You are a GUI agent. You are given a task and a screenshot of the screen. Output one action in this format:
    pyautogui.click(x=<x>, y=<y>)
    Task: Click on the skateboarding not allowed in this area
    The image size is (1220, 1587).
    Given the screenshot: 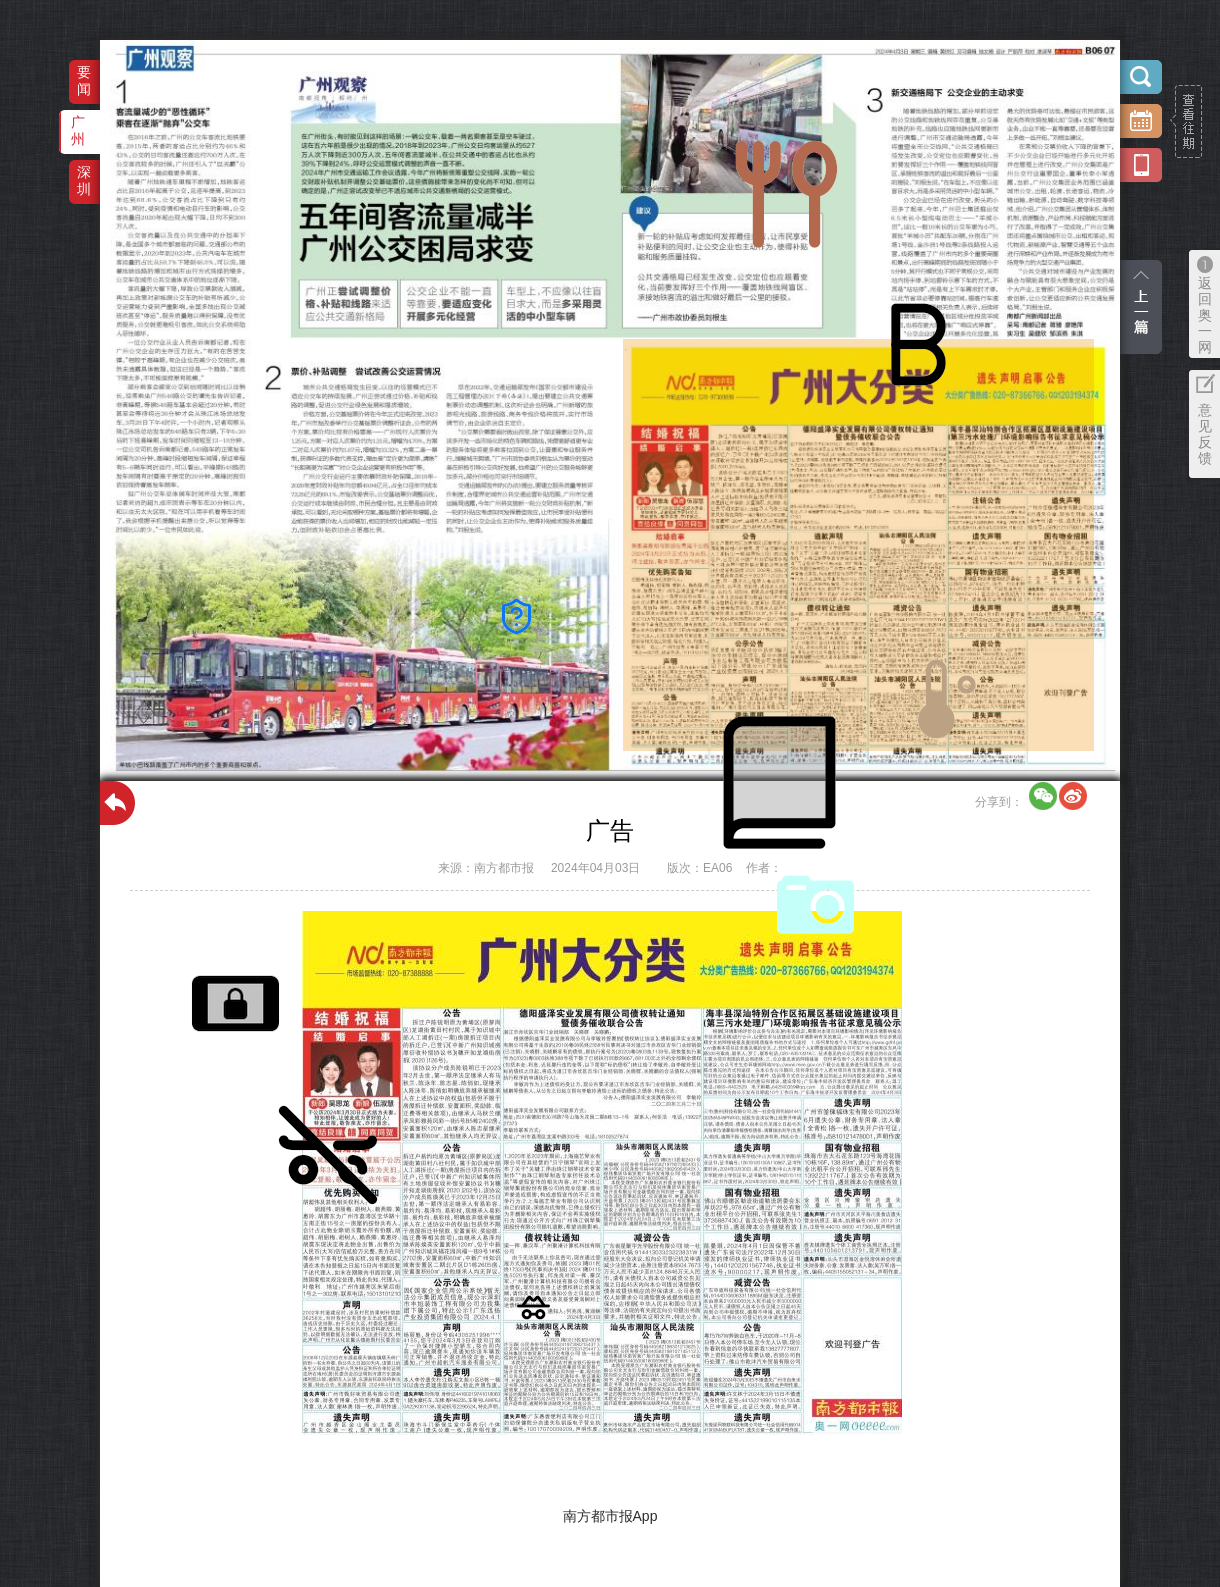 What is the action you would take?
    pyautogui.click(x=328, y=1155)
    